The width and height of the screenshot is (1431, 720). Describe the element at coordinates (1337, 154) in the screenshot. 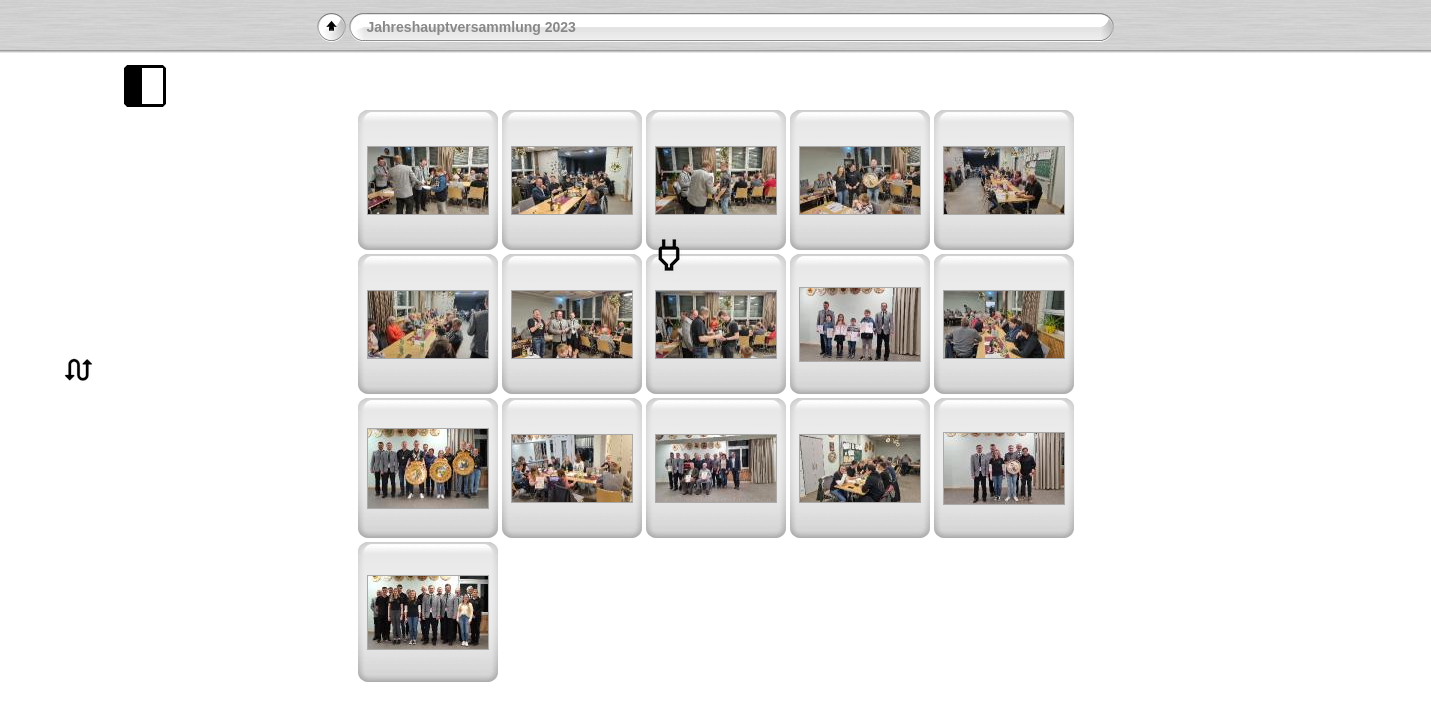

I see `empty placeholder icon for spacing or alignment` at that location.